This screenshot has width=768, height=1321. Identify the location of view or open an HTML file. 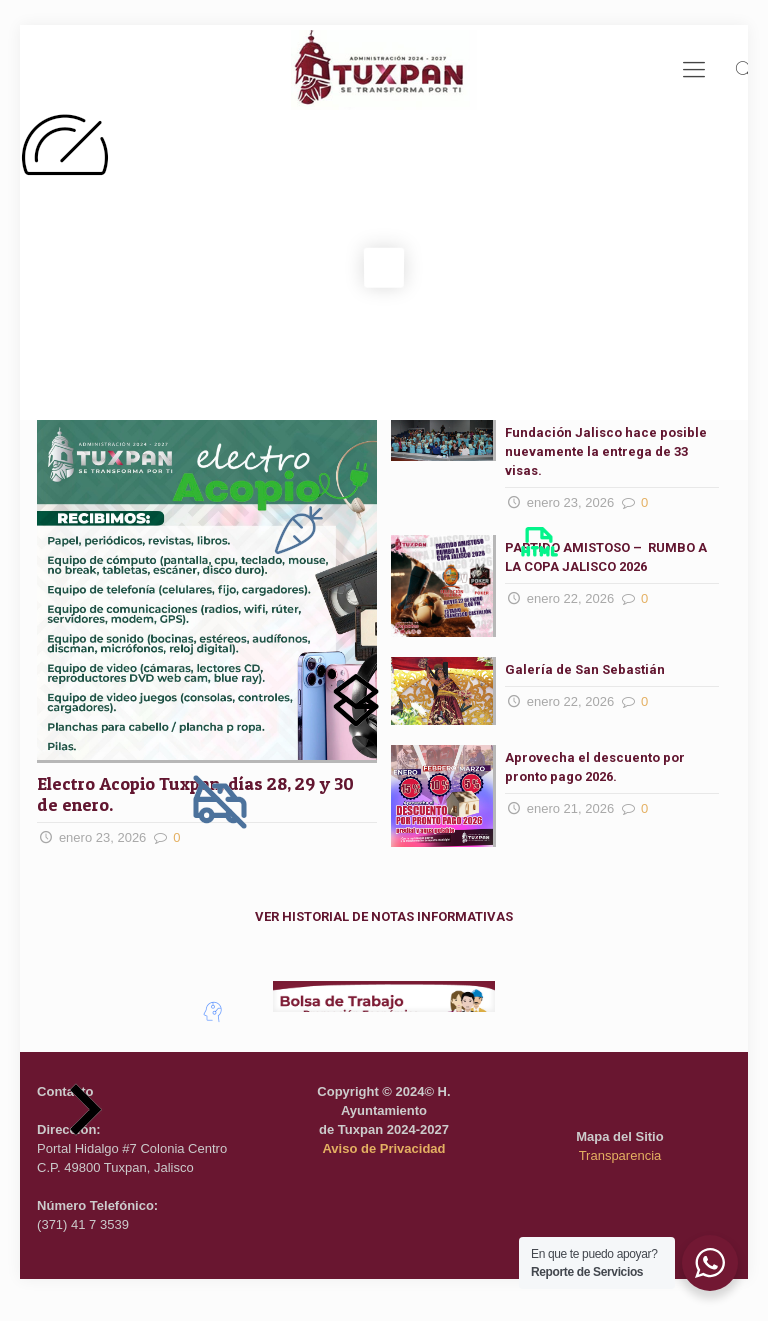
(539, 543).